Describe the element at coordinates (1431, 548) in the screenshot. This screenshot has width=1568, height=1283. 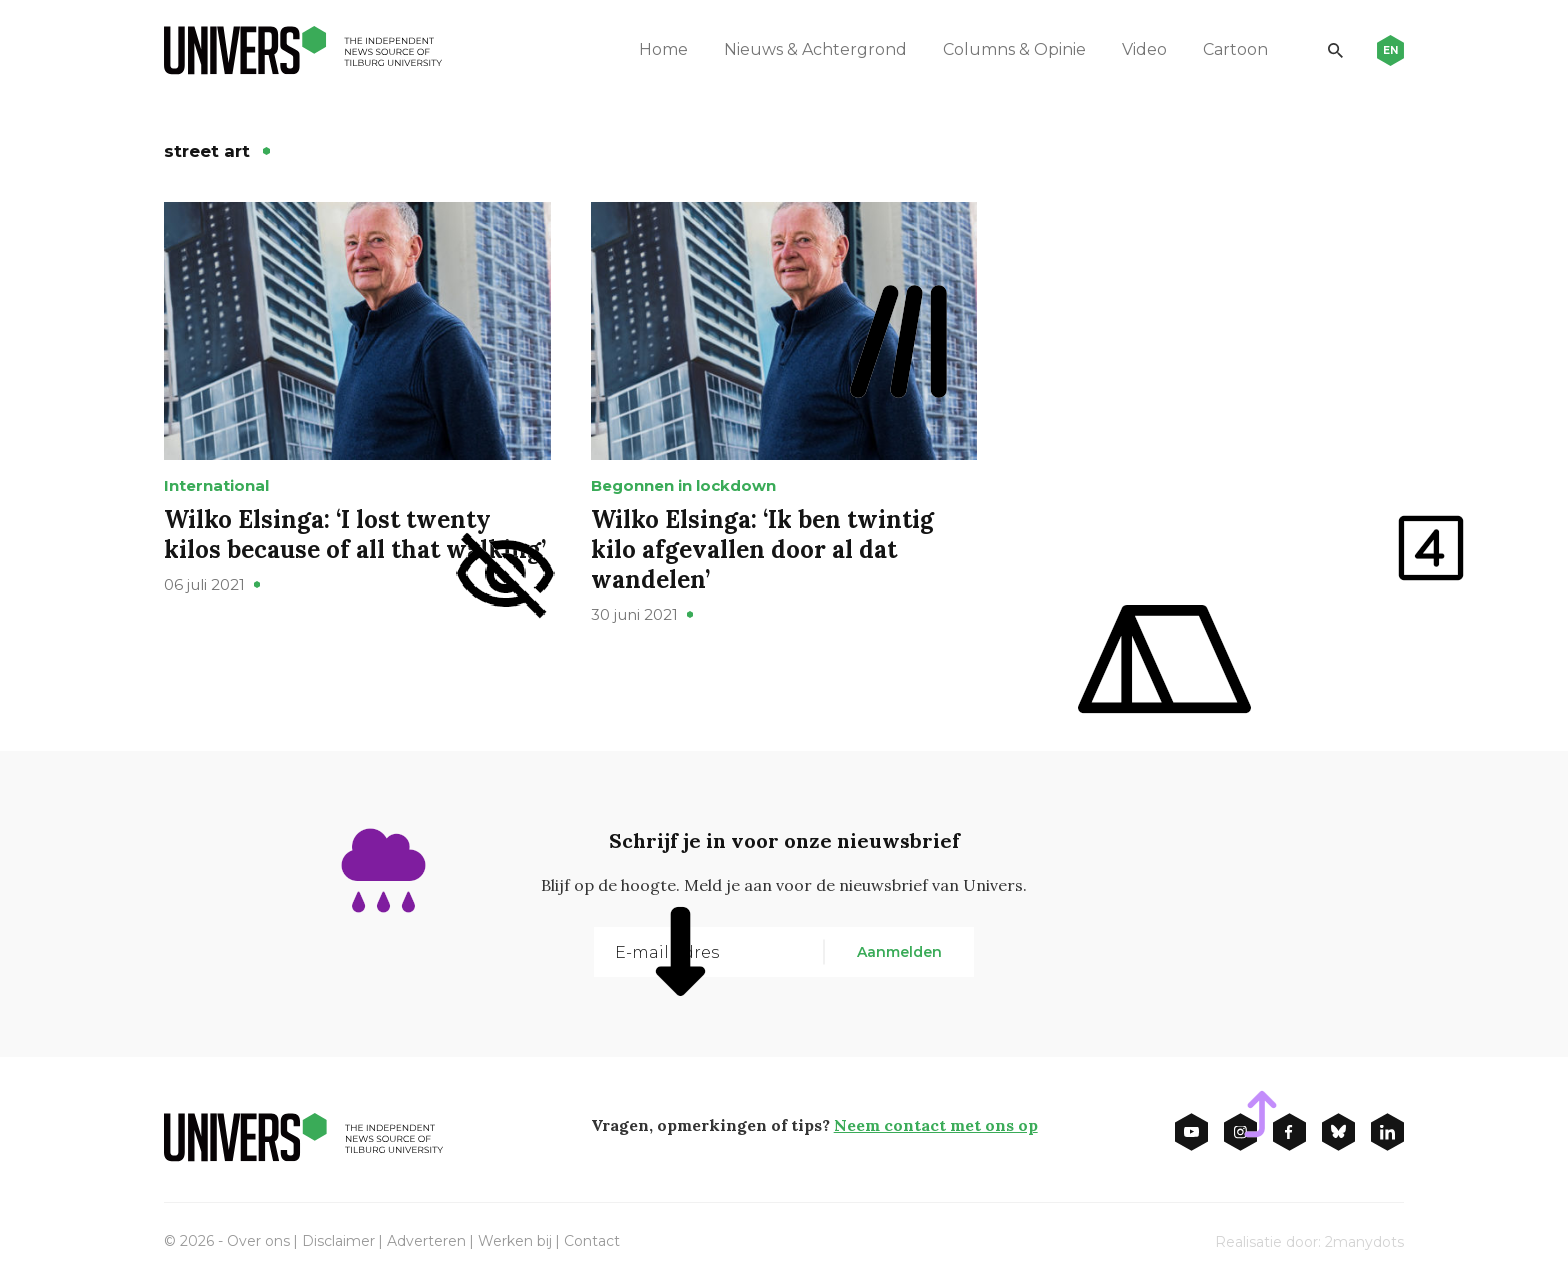
I see `select or input the number four` at that location.